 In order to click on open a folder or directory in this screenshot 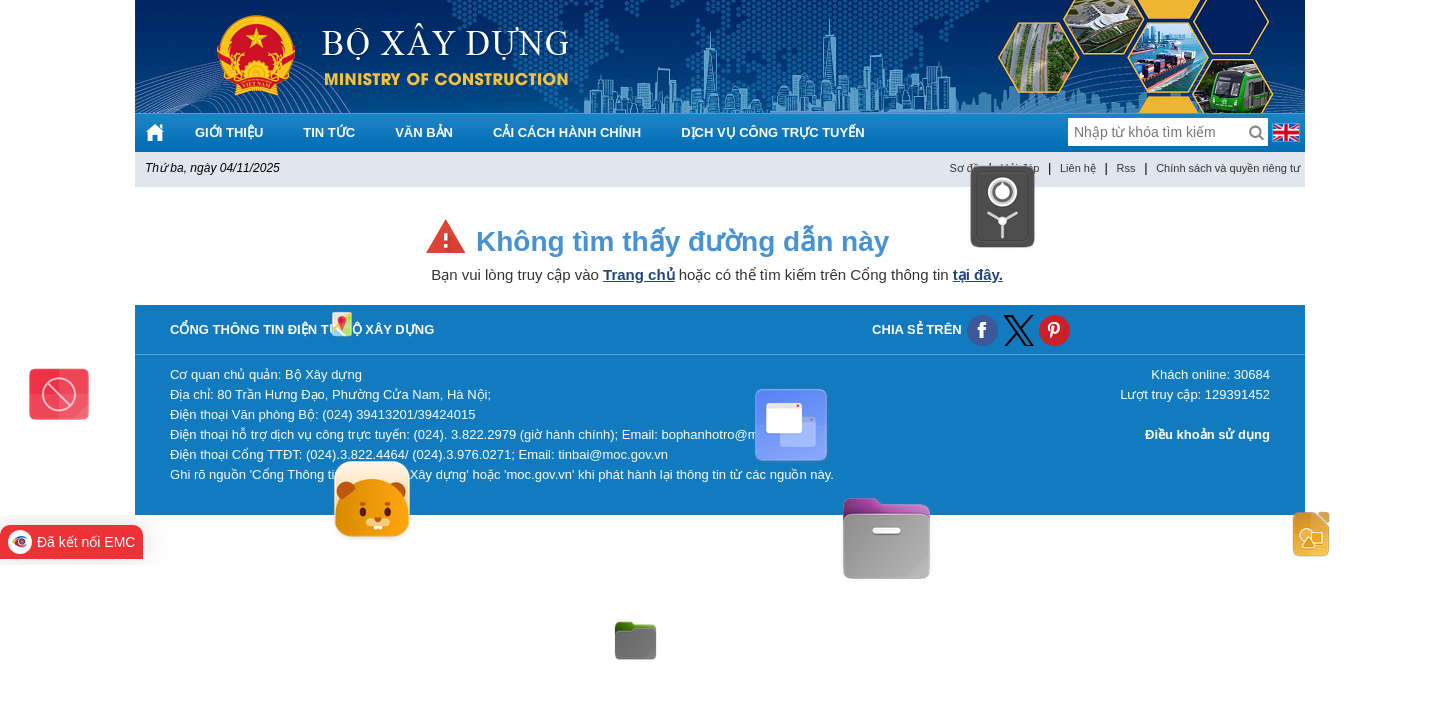, I will do `click(635, 640)`.